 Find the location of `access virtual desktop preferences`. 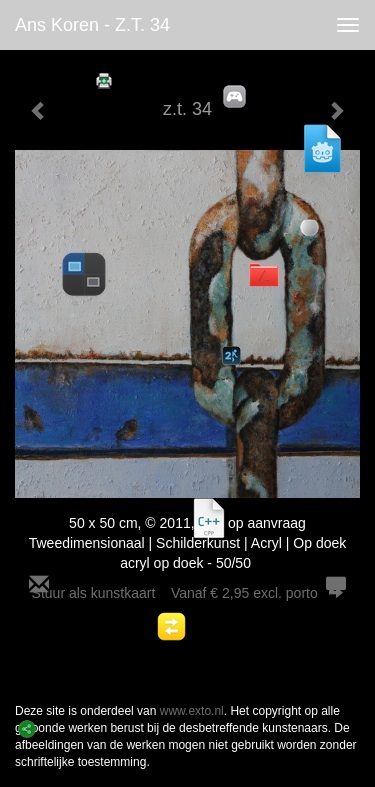

access virtual desktop preferences is located at coordinates (84, 275).